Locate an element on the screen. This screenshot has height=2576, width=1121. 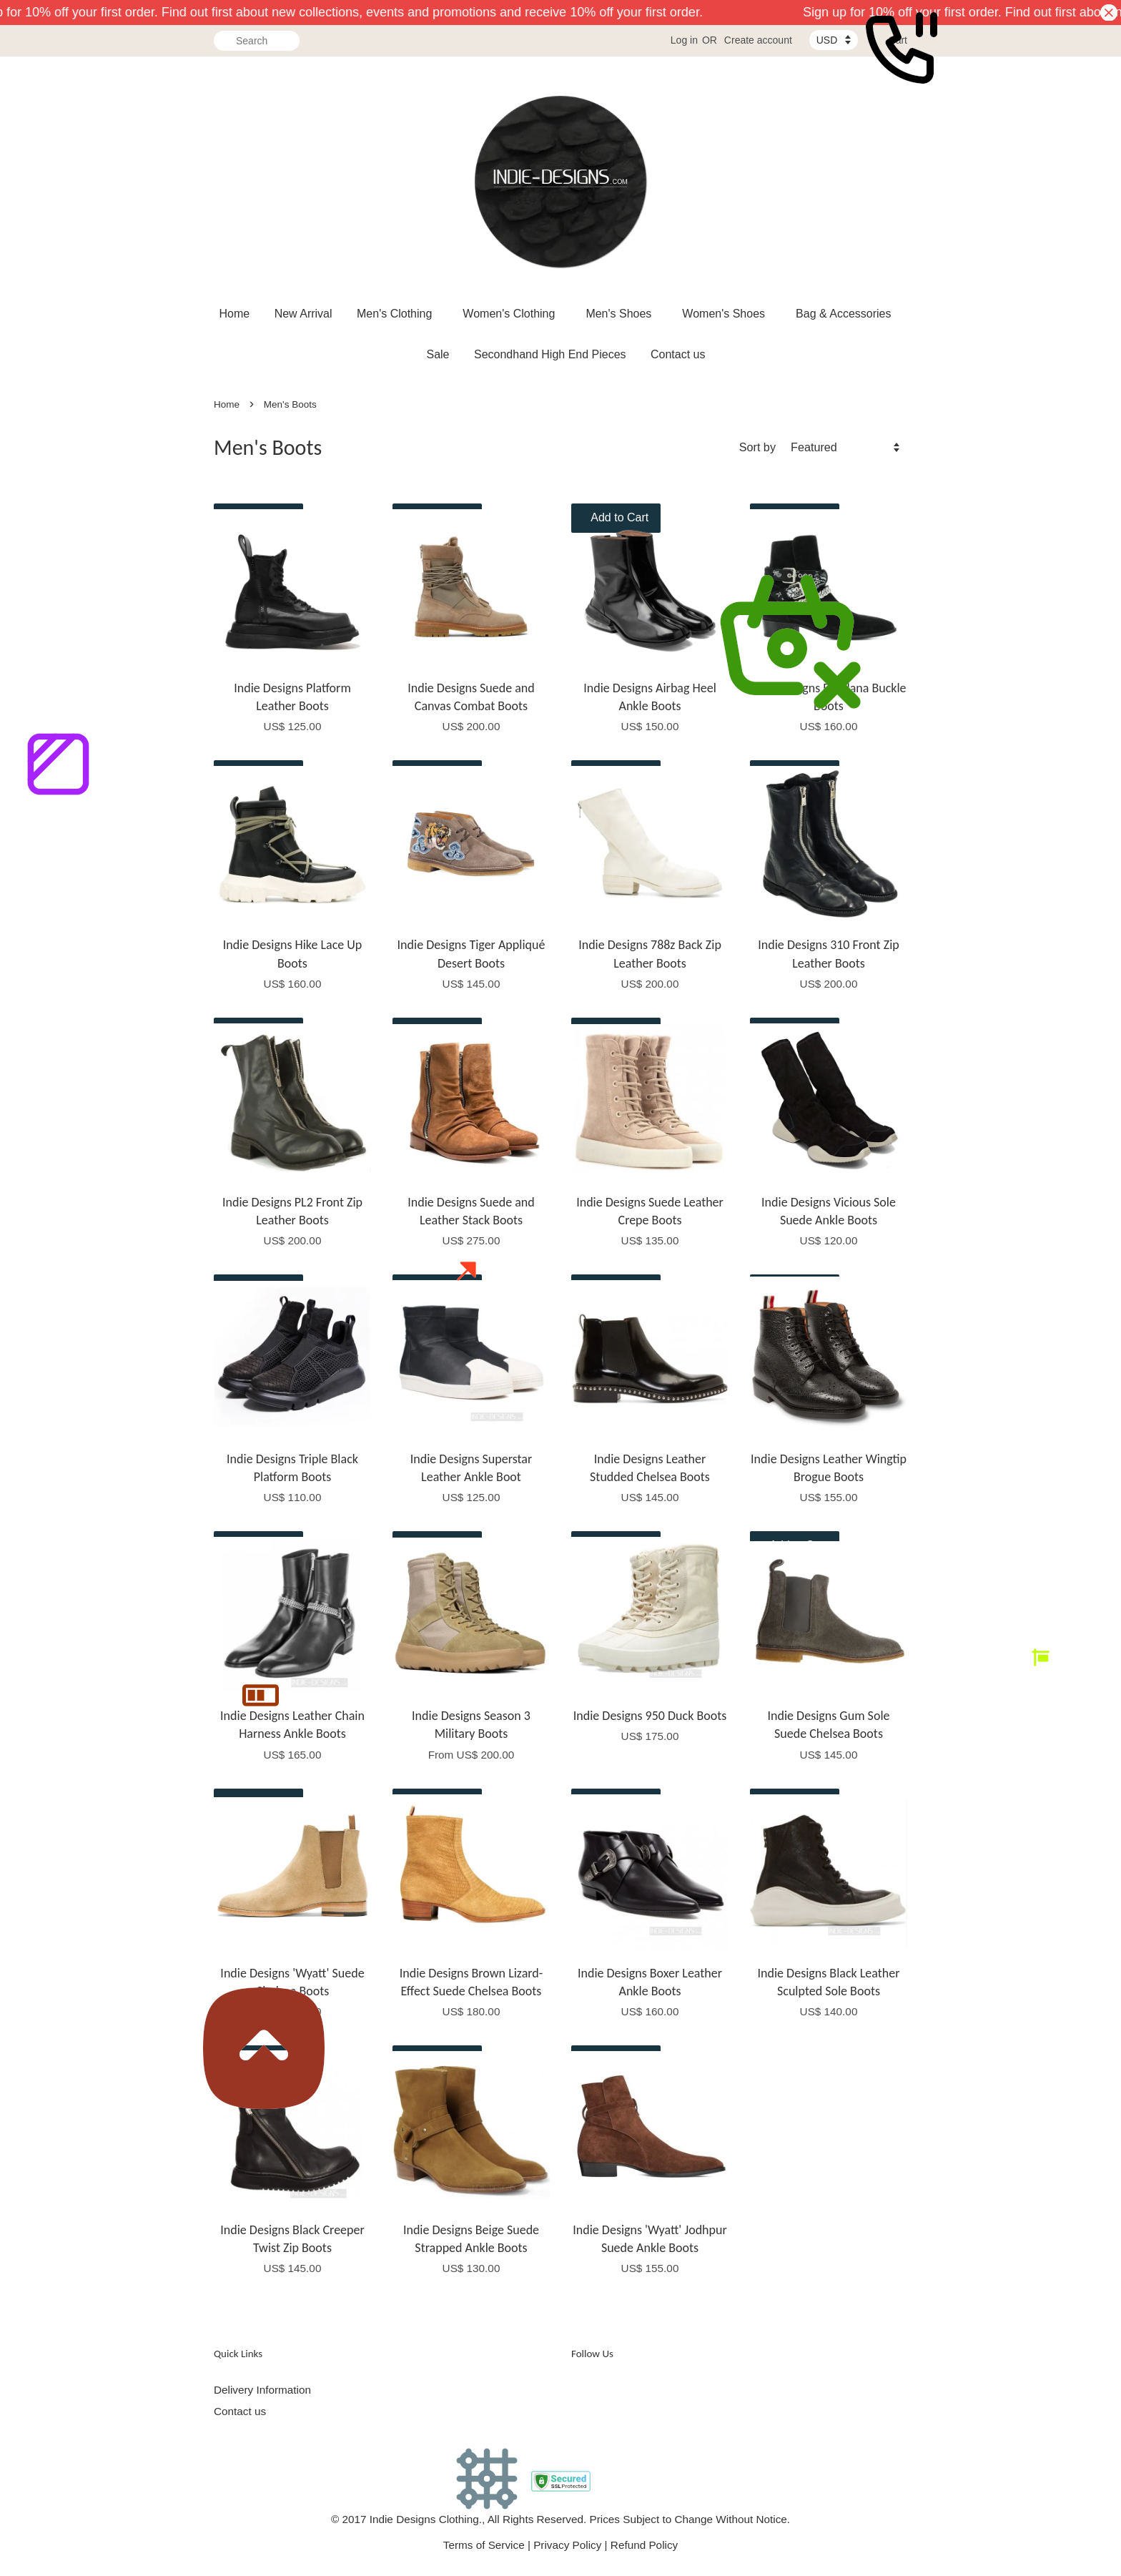
scroll to top of page is located at coordinates (264, 2048).